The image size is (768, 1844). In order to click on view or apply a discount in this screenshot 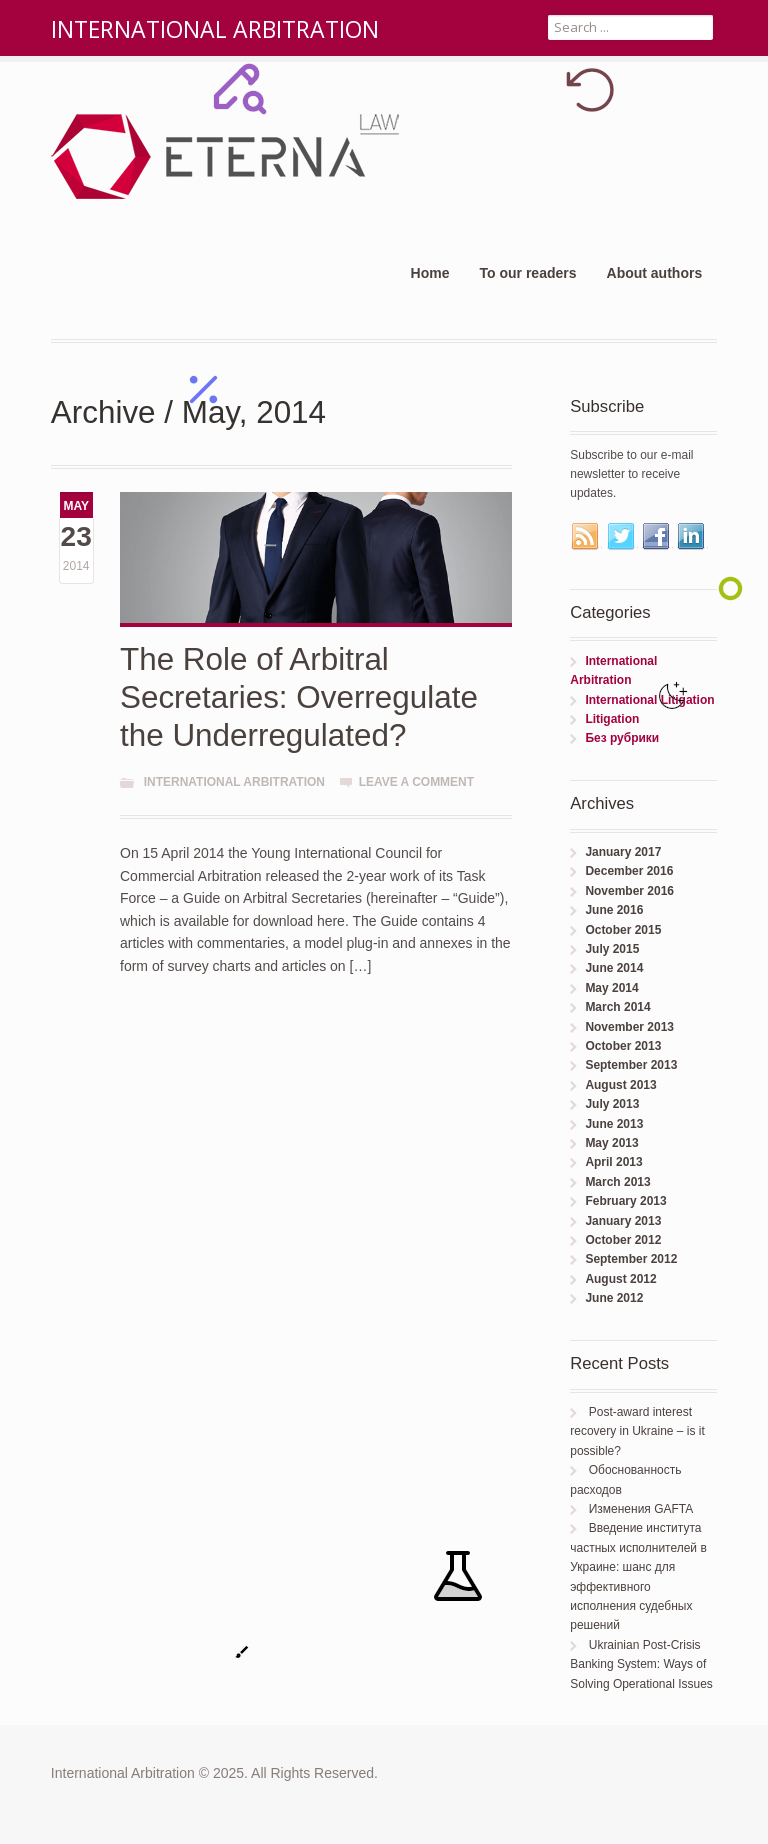, I will do `click(203, 389)`.